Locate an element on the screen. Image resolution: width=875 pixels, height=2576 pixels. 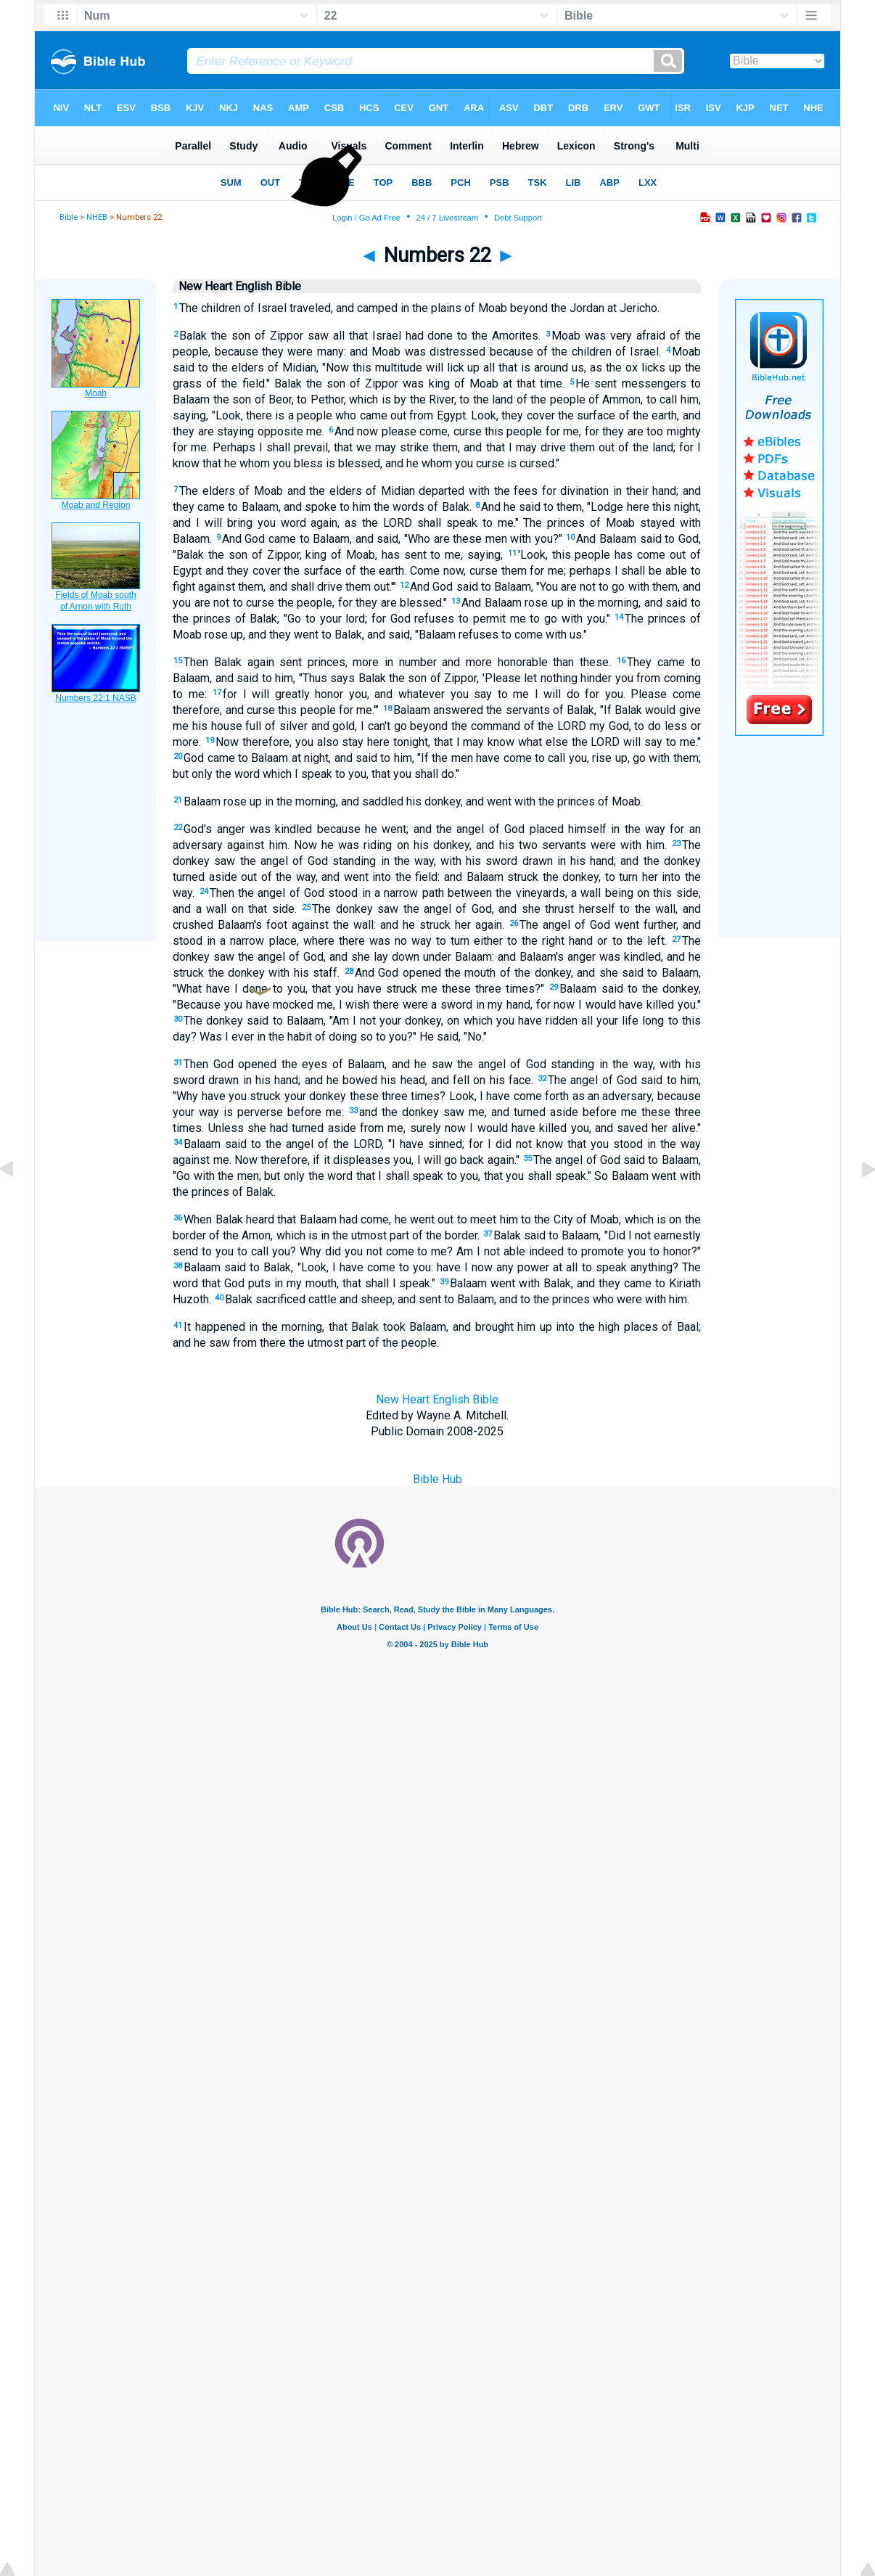
access GPS or location services is located at coordinates (359, 1543).